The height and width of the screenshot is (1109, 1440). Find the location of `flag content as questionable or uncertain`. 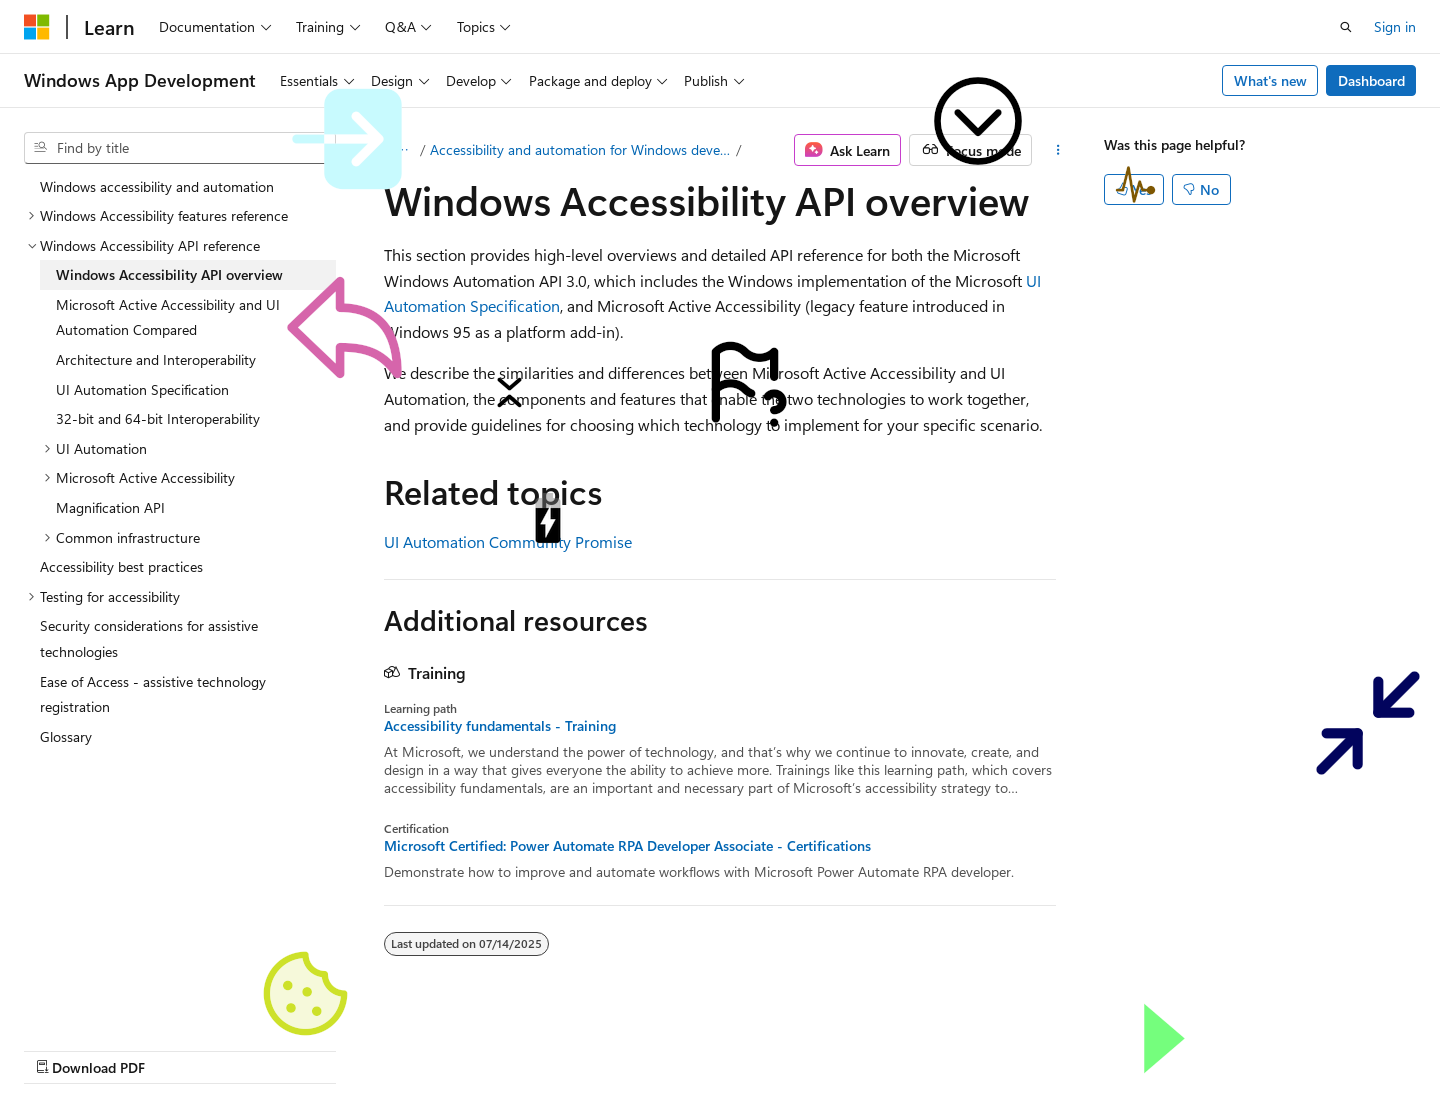

flag content as questionable or uncertain is located at coordinates (745, 381).